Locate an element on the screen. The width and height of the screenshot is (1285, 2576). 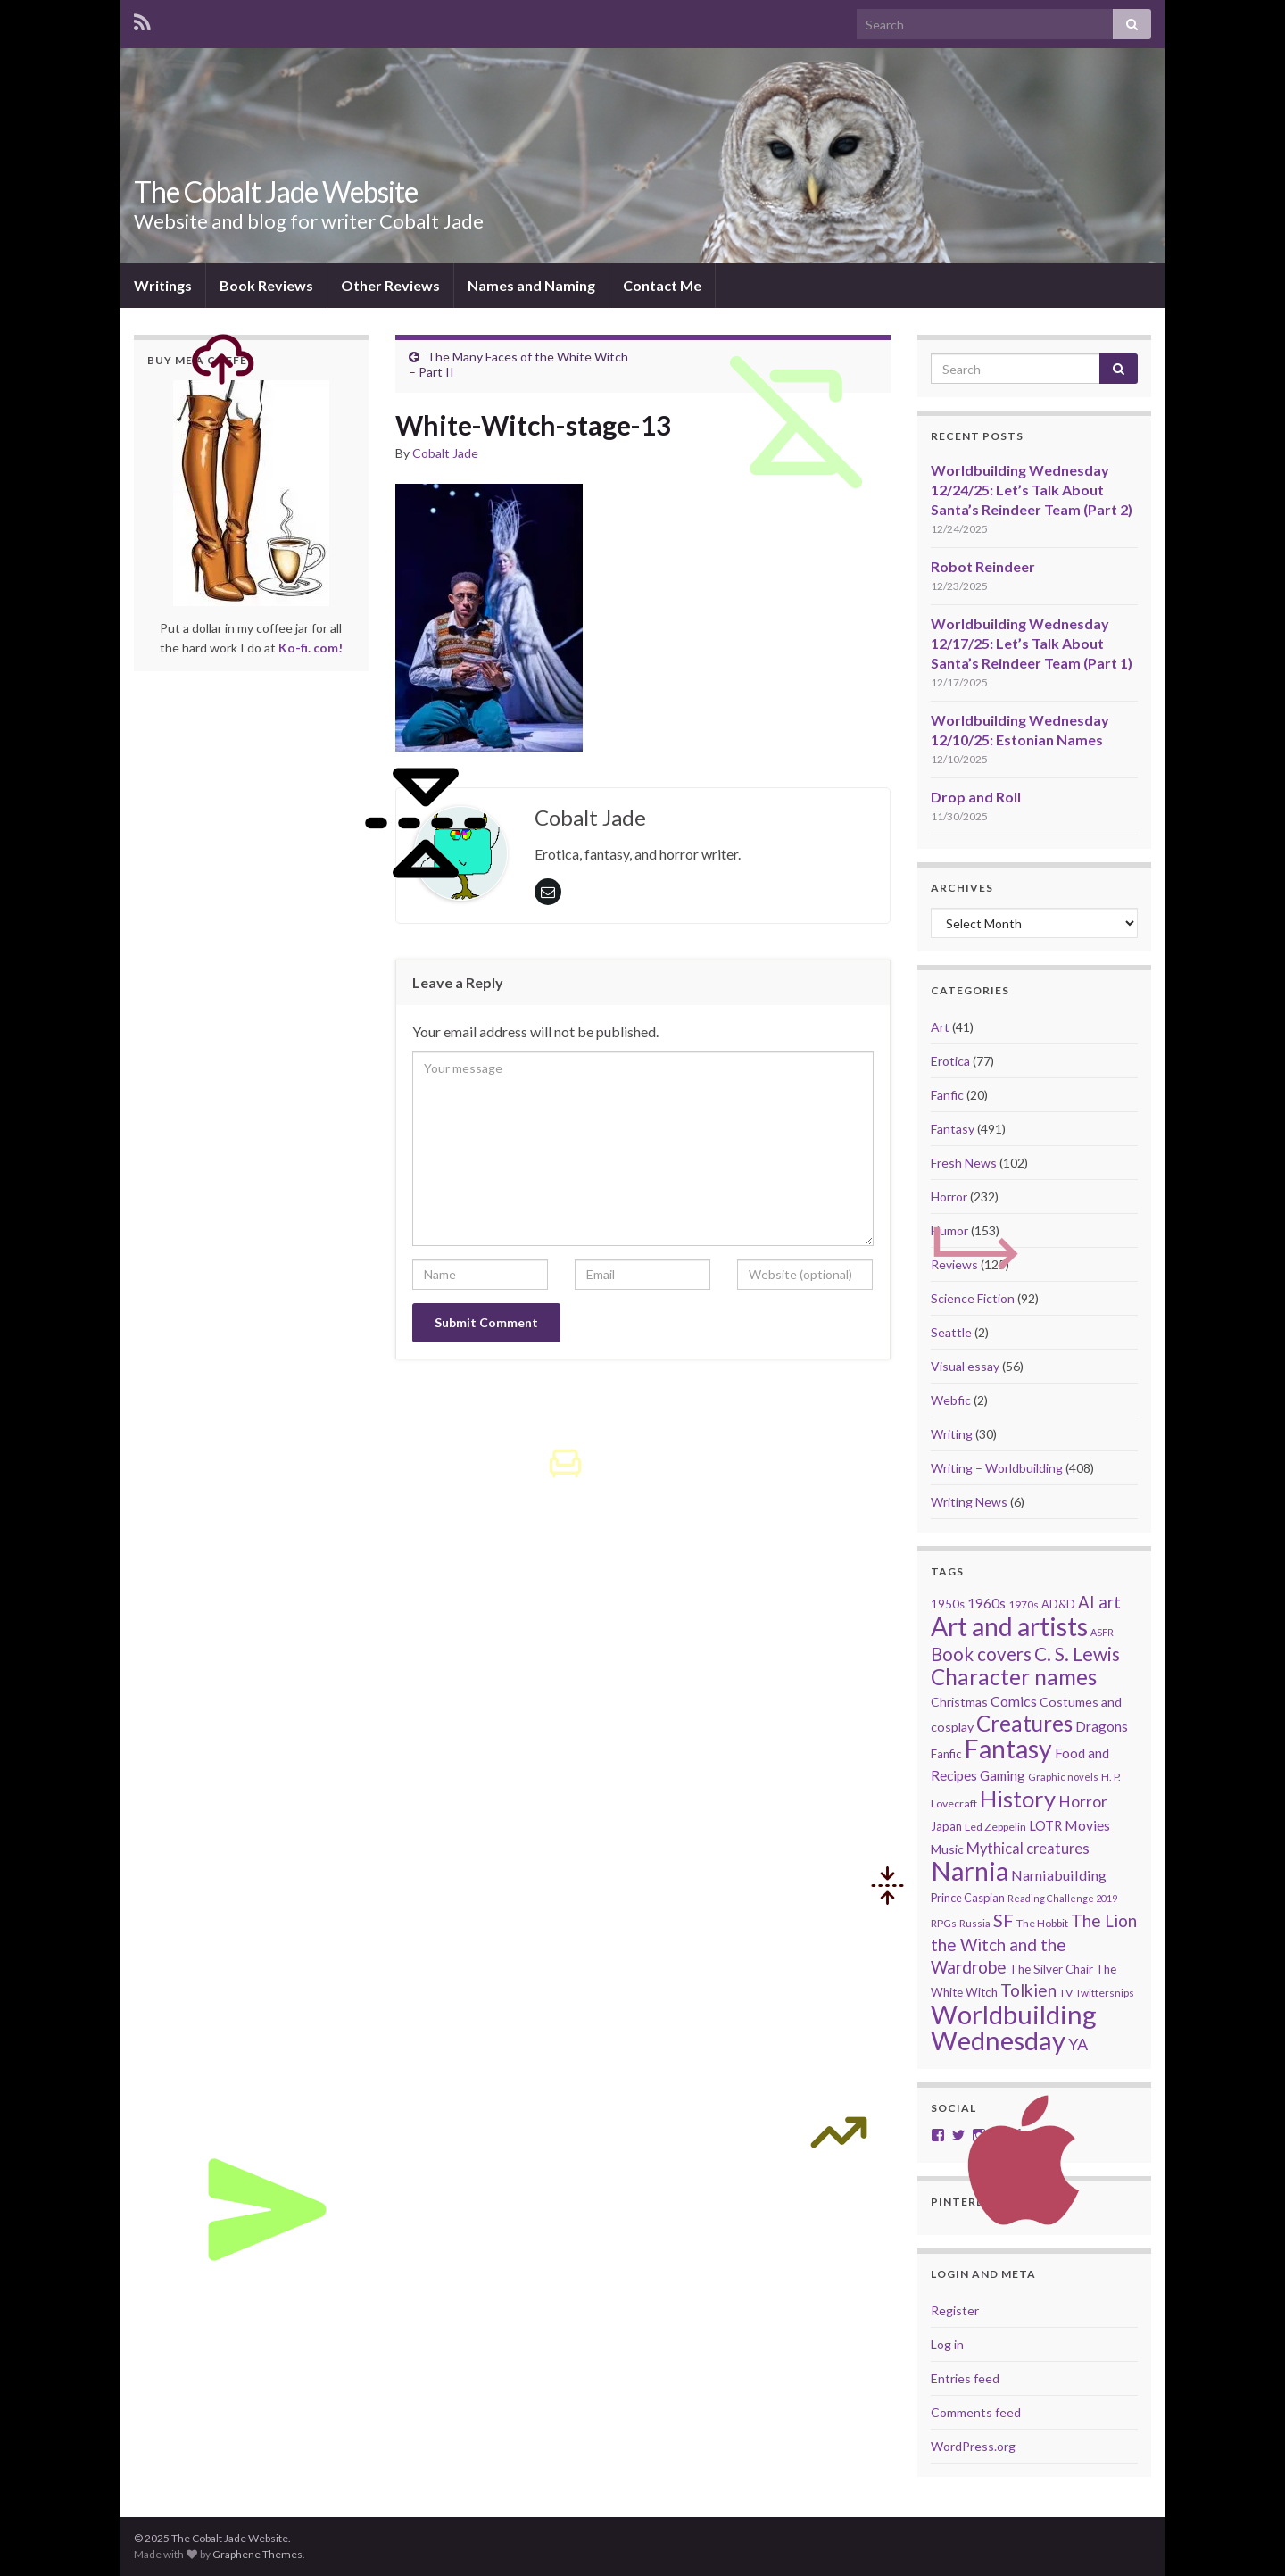
upload file to cloud storage is located at coordinates (221, 356).